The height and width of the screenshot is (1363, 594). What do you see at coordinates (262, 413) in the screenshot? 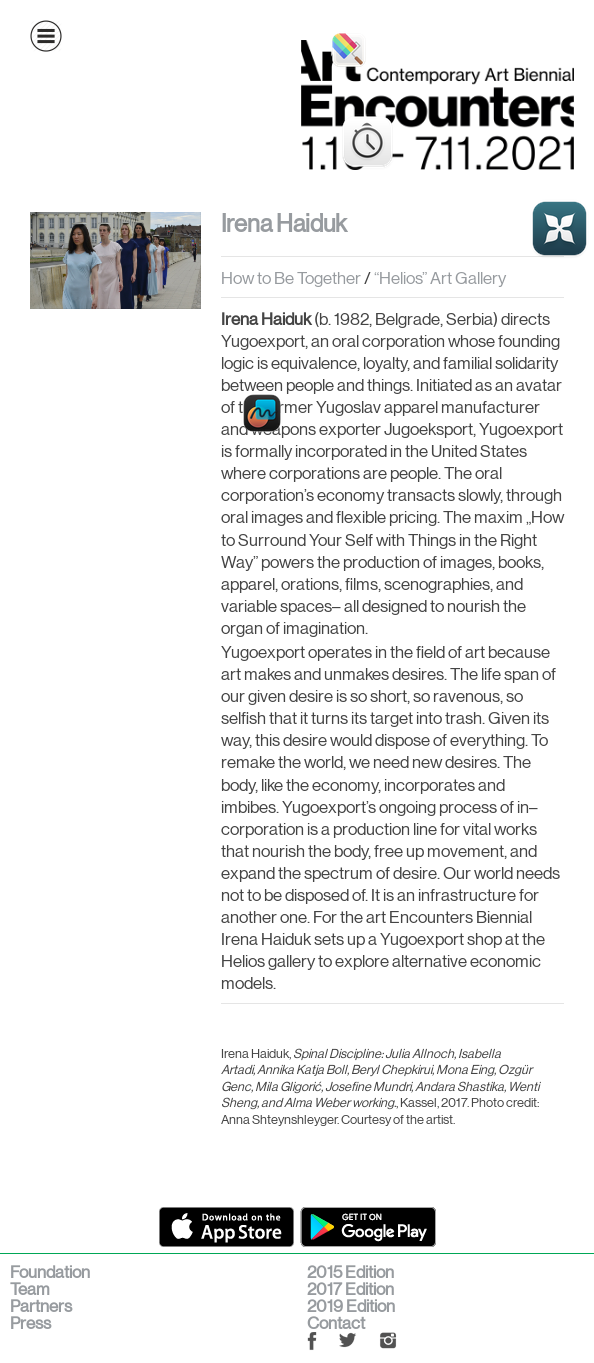
I see `open freeform app for brainstorming and sketching` at bounding box center [262, 413].